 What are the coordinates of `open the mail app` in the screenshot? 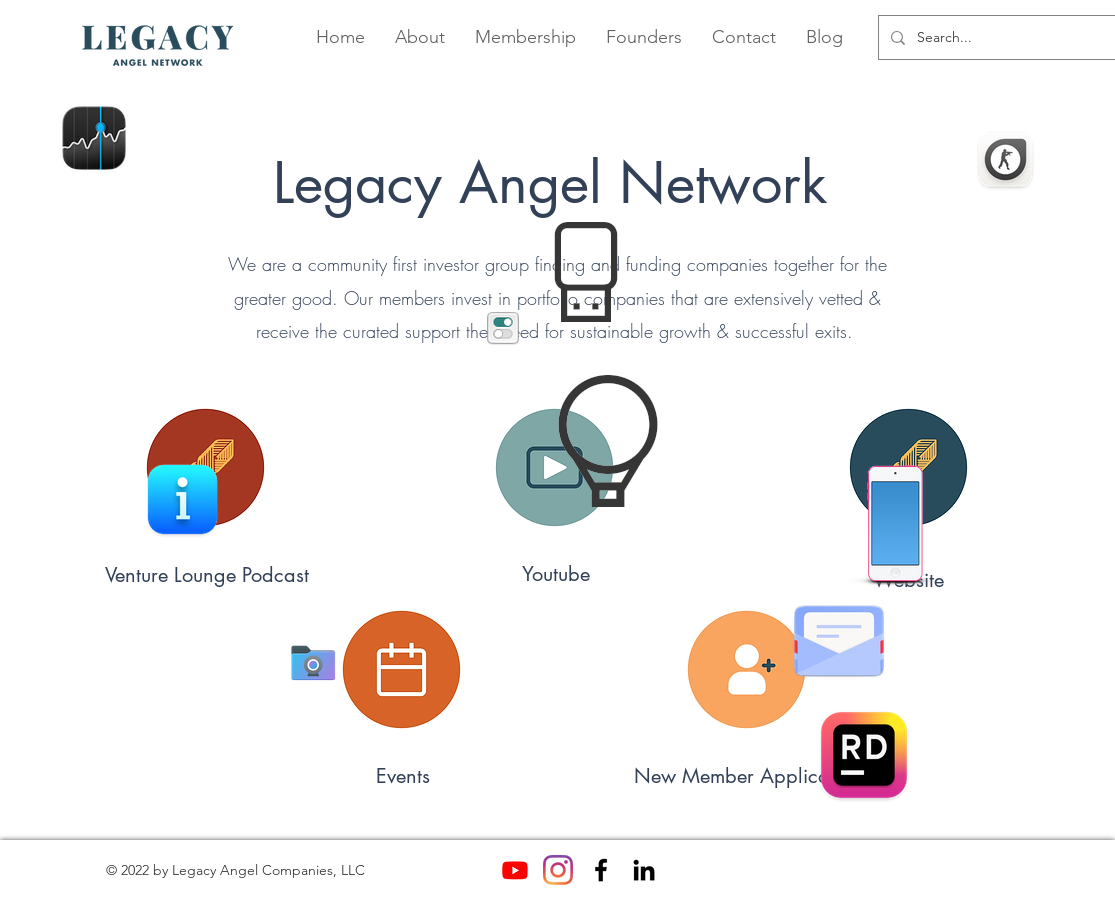 It's located at (839, 641).